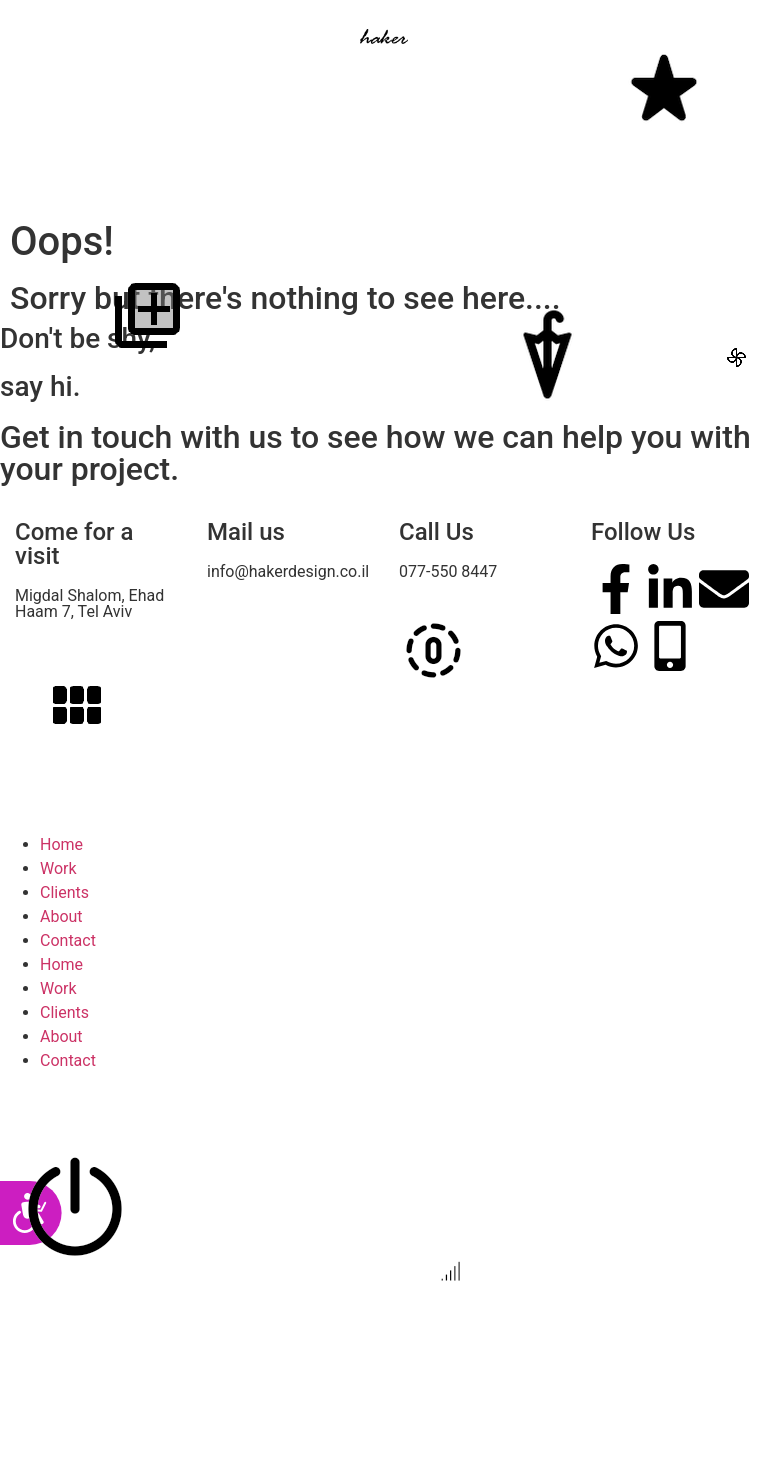 This screenshot has width=768, height=1476. Describe the element at coordinates (147, 315) in the screenshot. I see `add a new photo to your collection` at that location.